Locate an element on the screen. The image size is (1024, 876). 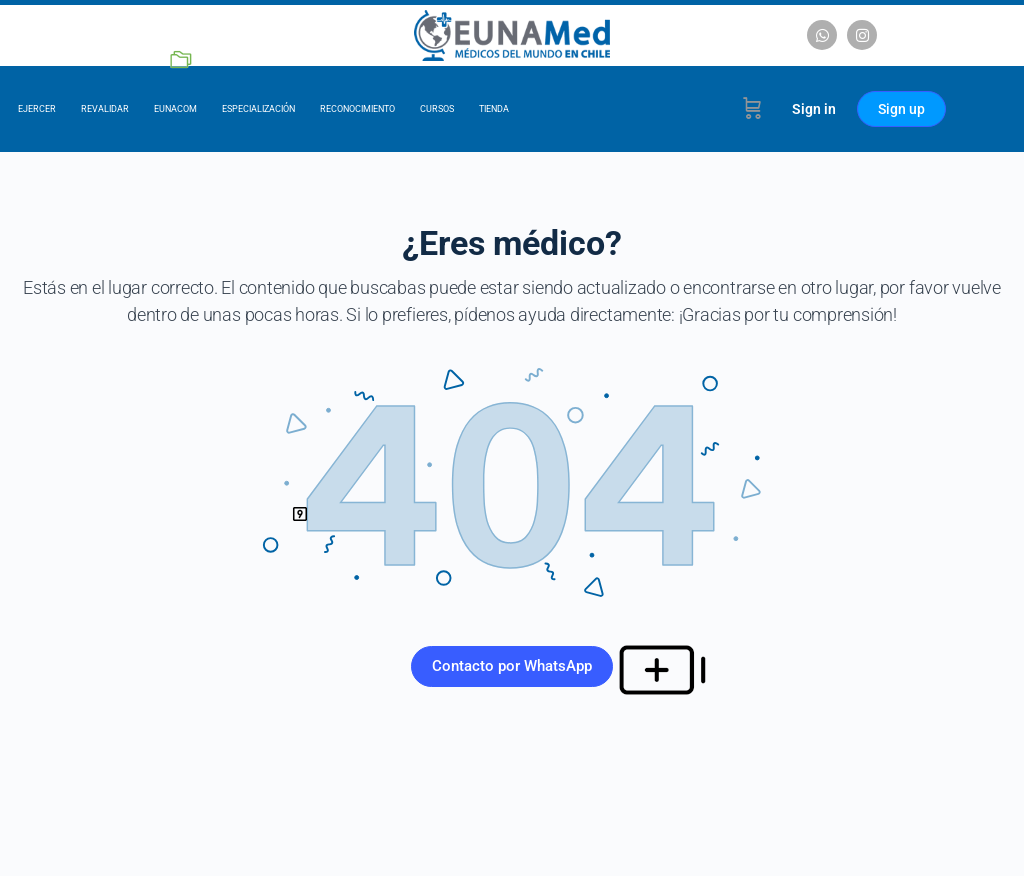
browse all folders is located at coordinates (180, 59).